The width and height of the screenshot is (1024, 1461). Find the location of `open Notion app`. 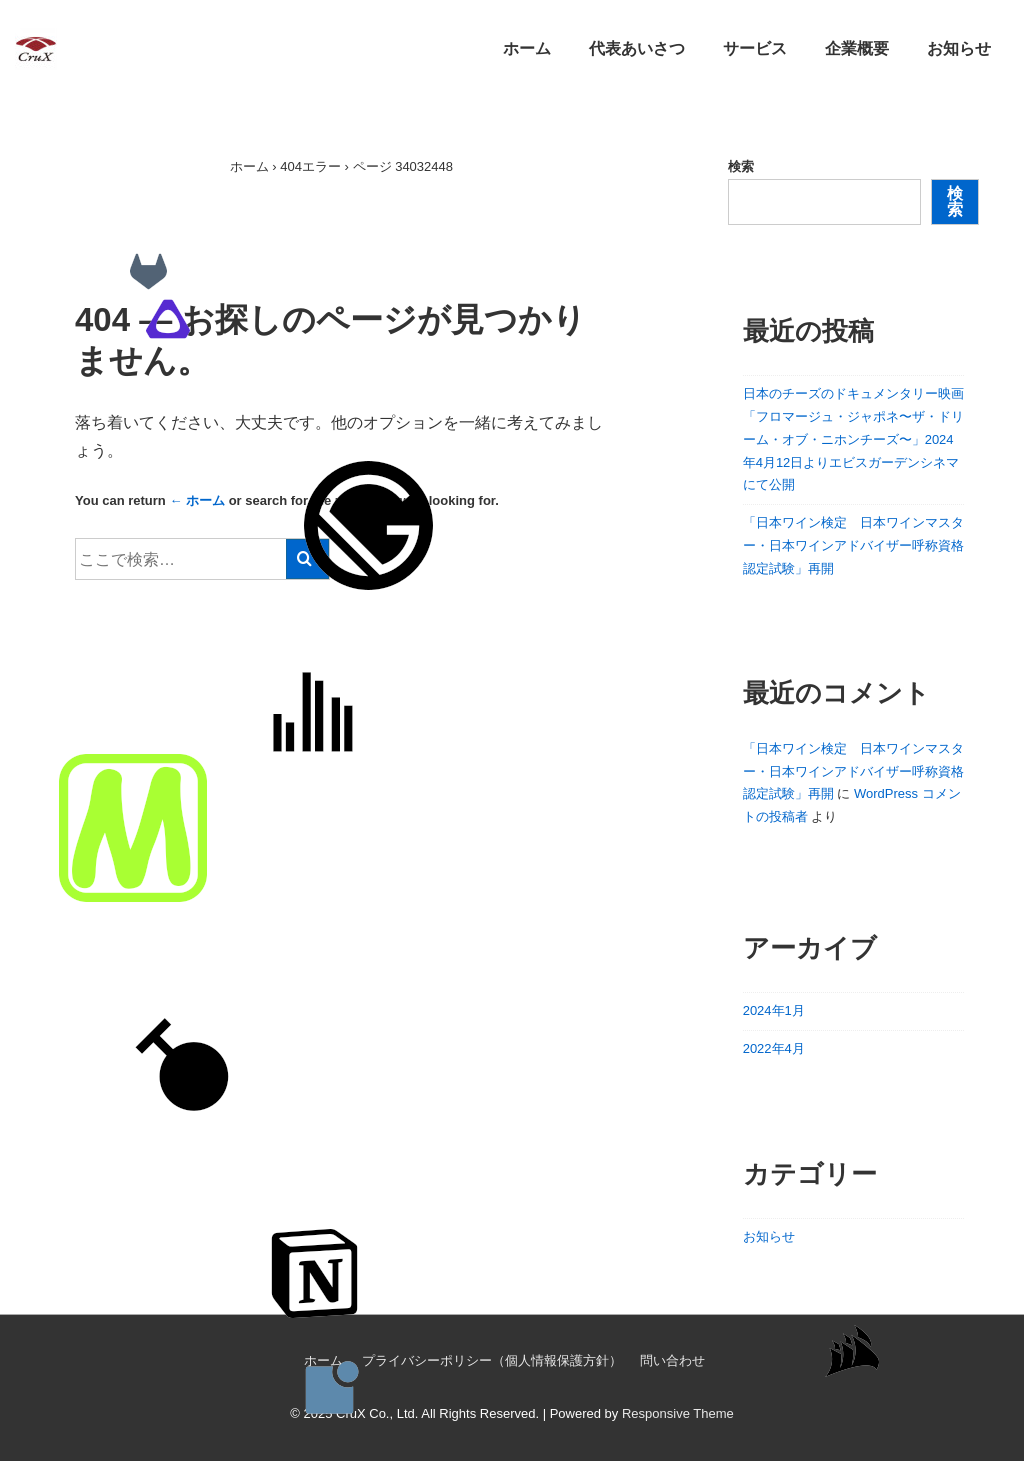

open Notion app is located at coordinates (314, 1273).